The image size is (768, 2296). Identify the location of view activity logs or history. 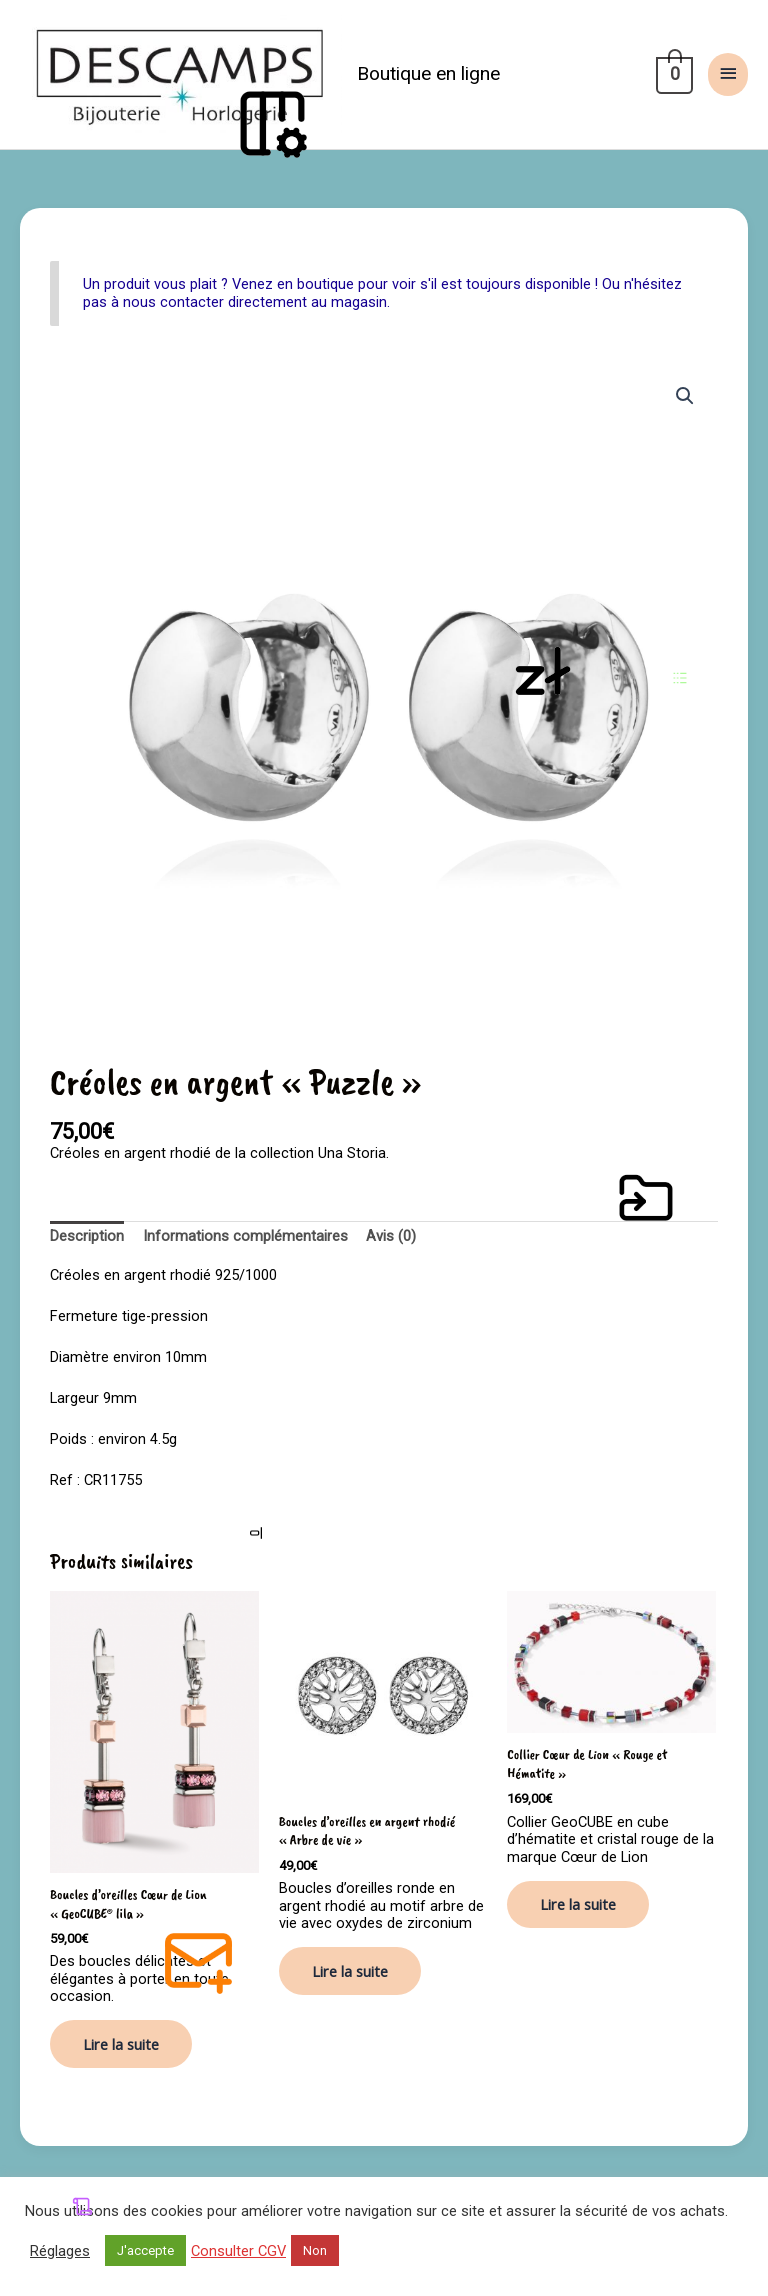
(680, 678).